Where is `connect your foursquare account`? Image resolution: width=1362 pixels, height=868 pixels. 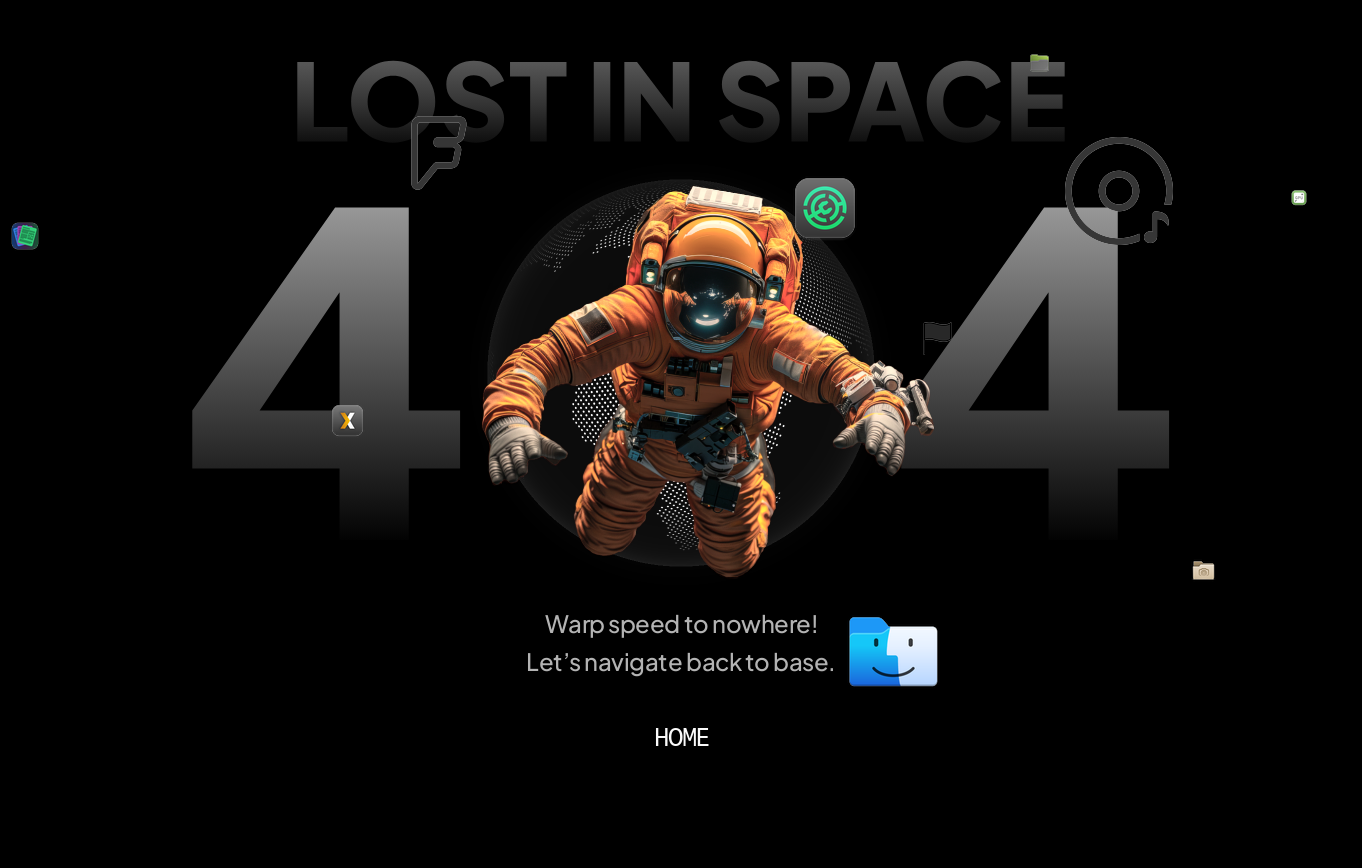
connect your foursquare account is located at coordinates (436, 153).